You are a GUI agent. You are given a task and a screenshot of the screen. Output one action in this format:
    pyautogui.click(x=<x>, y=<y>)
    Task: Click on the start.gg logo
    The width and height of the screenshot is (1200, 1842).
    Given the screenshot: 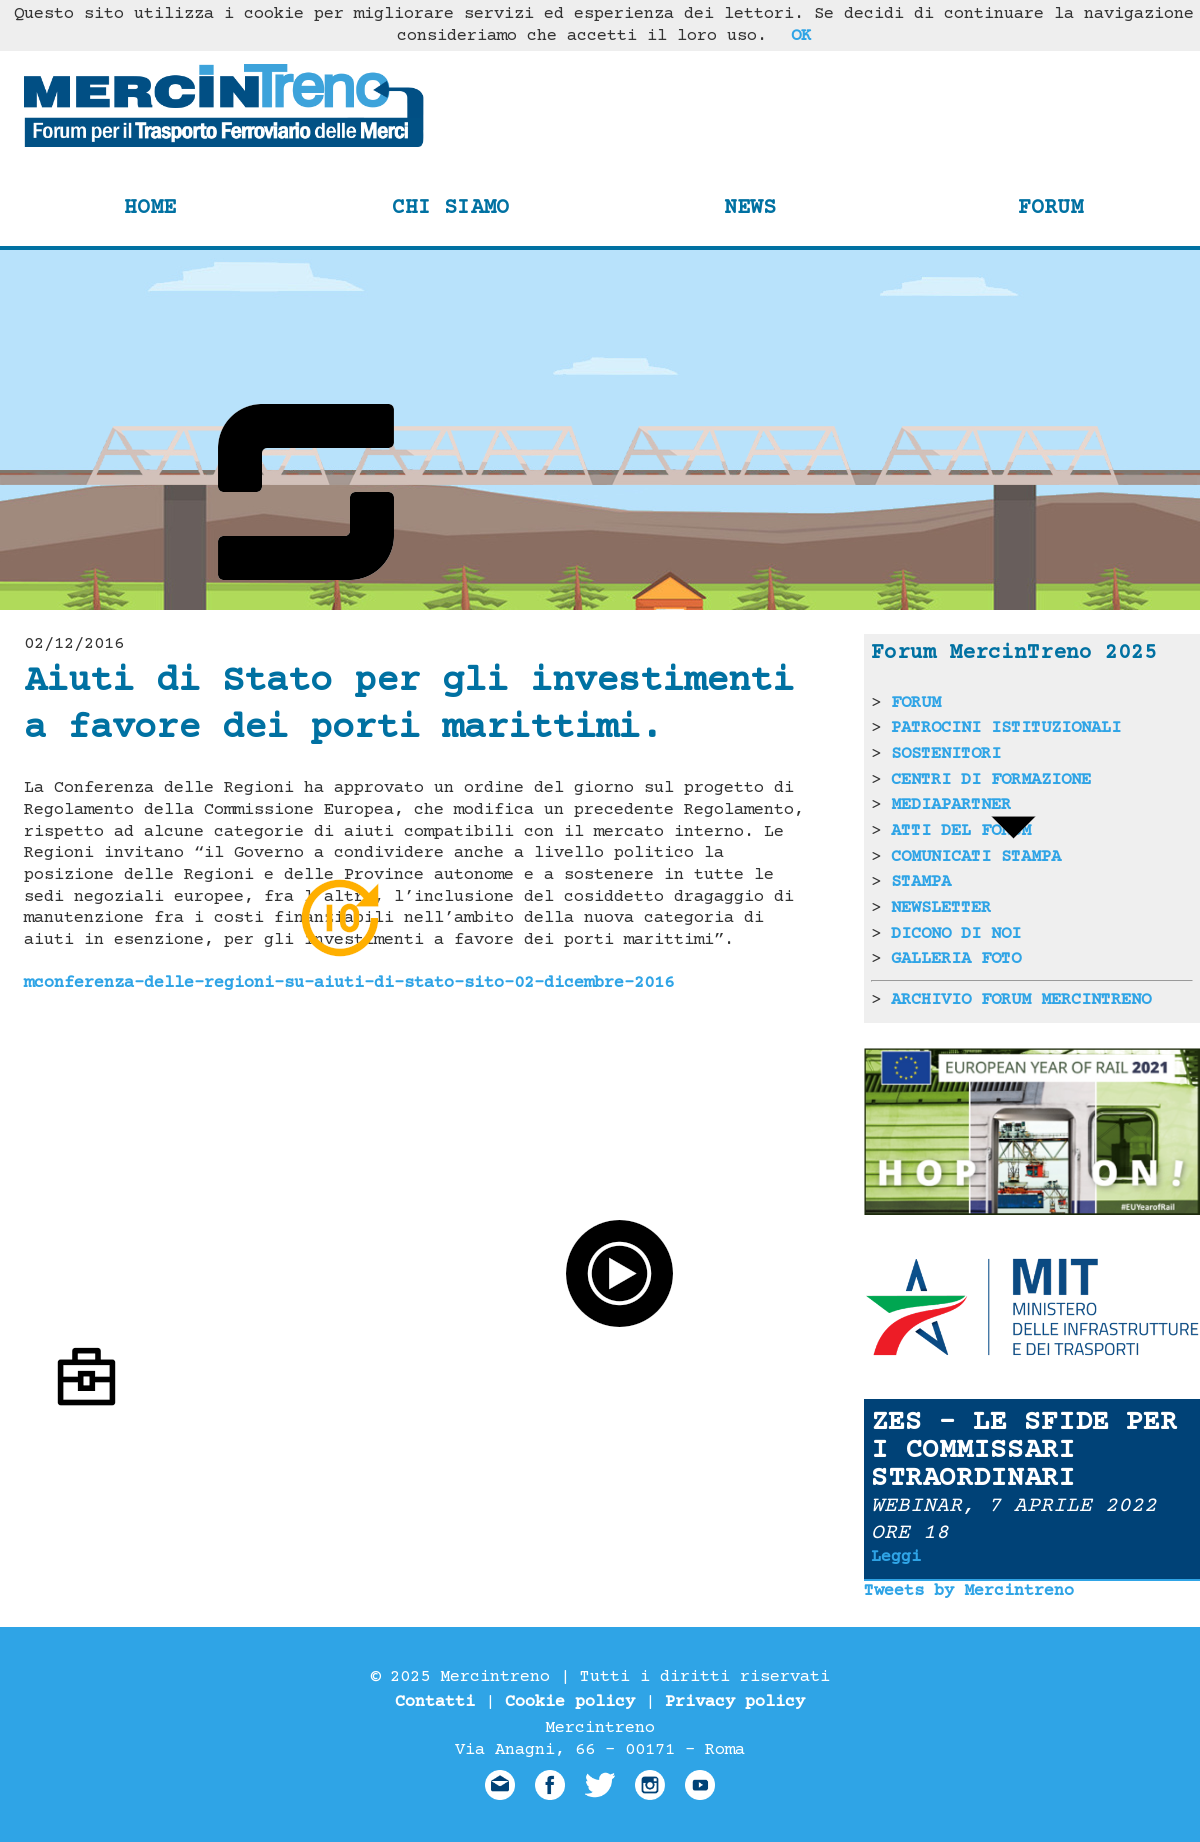 What is the action you would take?
    pyautogui.click(x=306, y=492)
    